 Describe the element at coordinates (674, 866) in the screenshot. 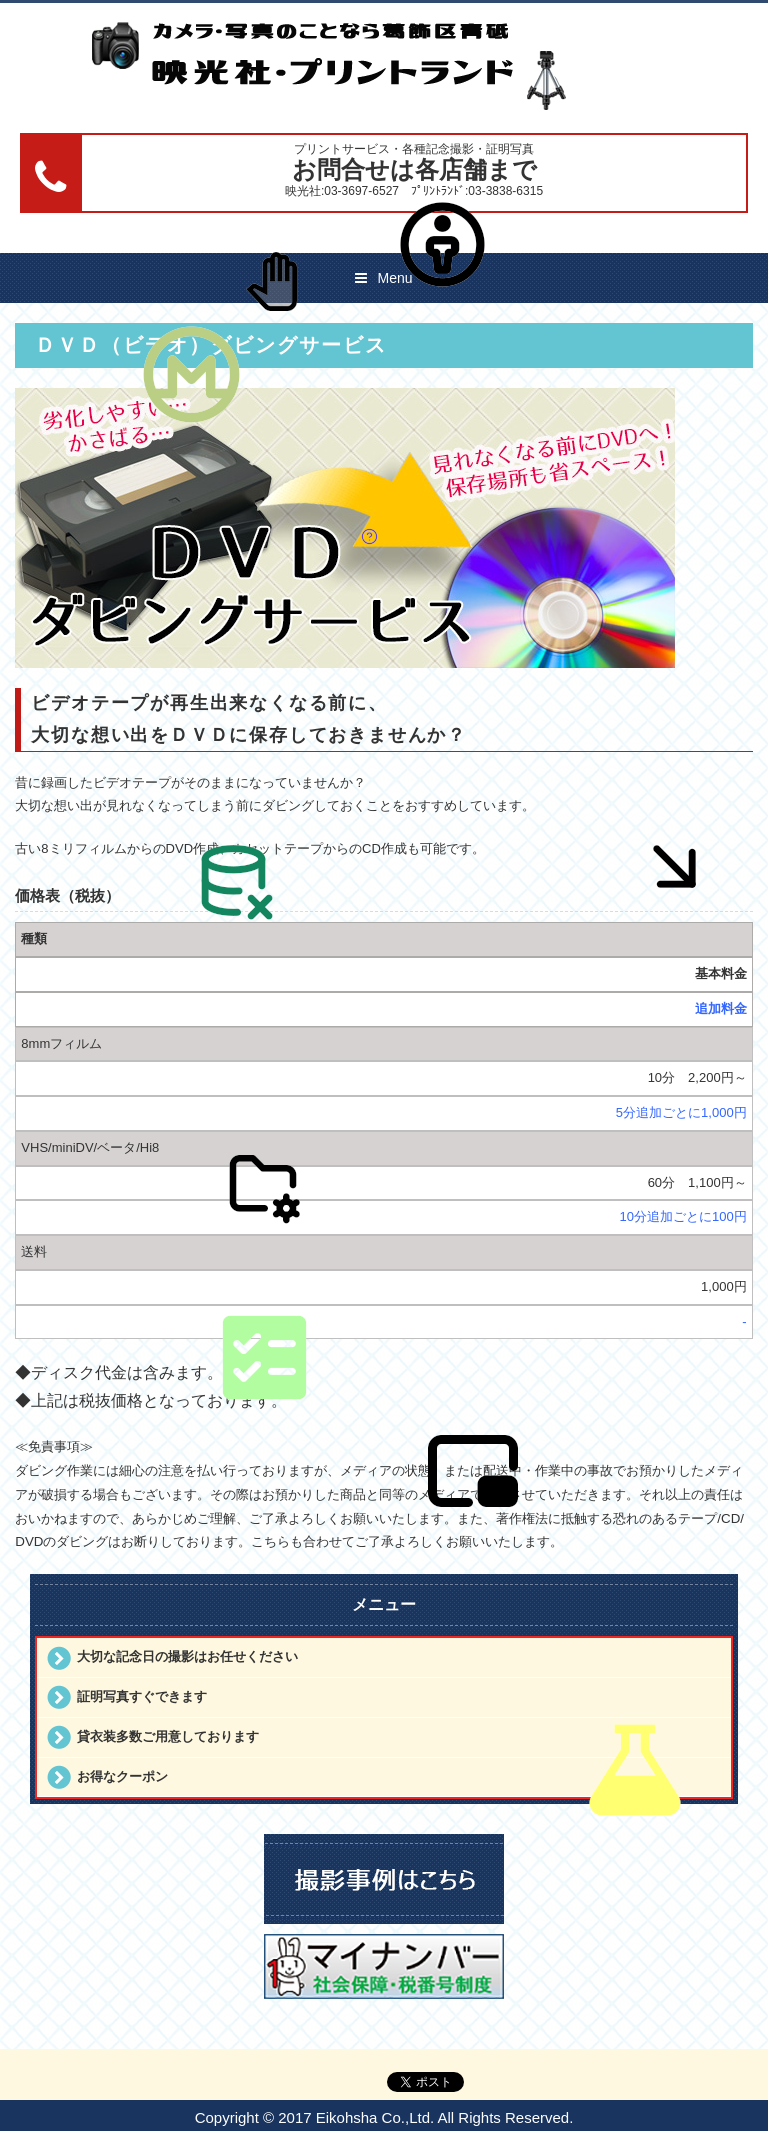

I see `navigate to the next item diagonally` at that location.